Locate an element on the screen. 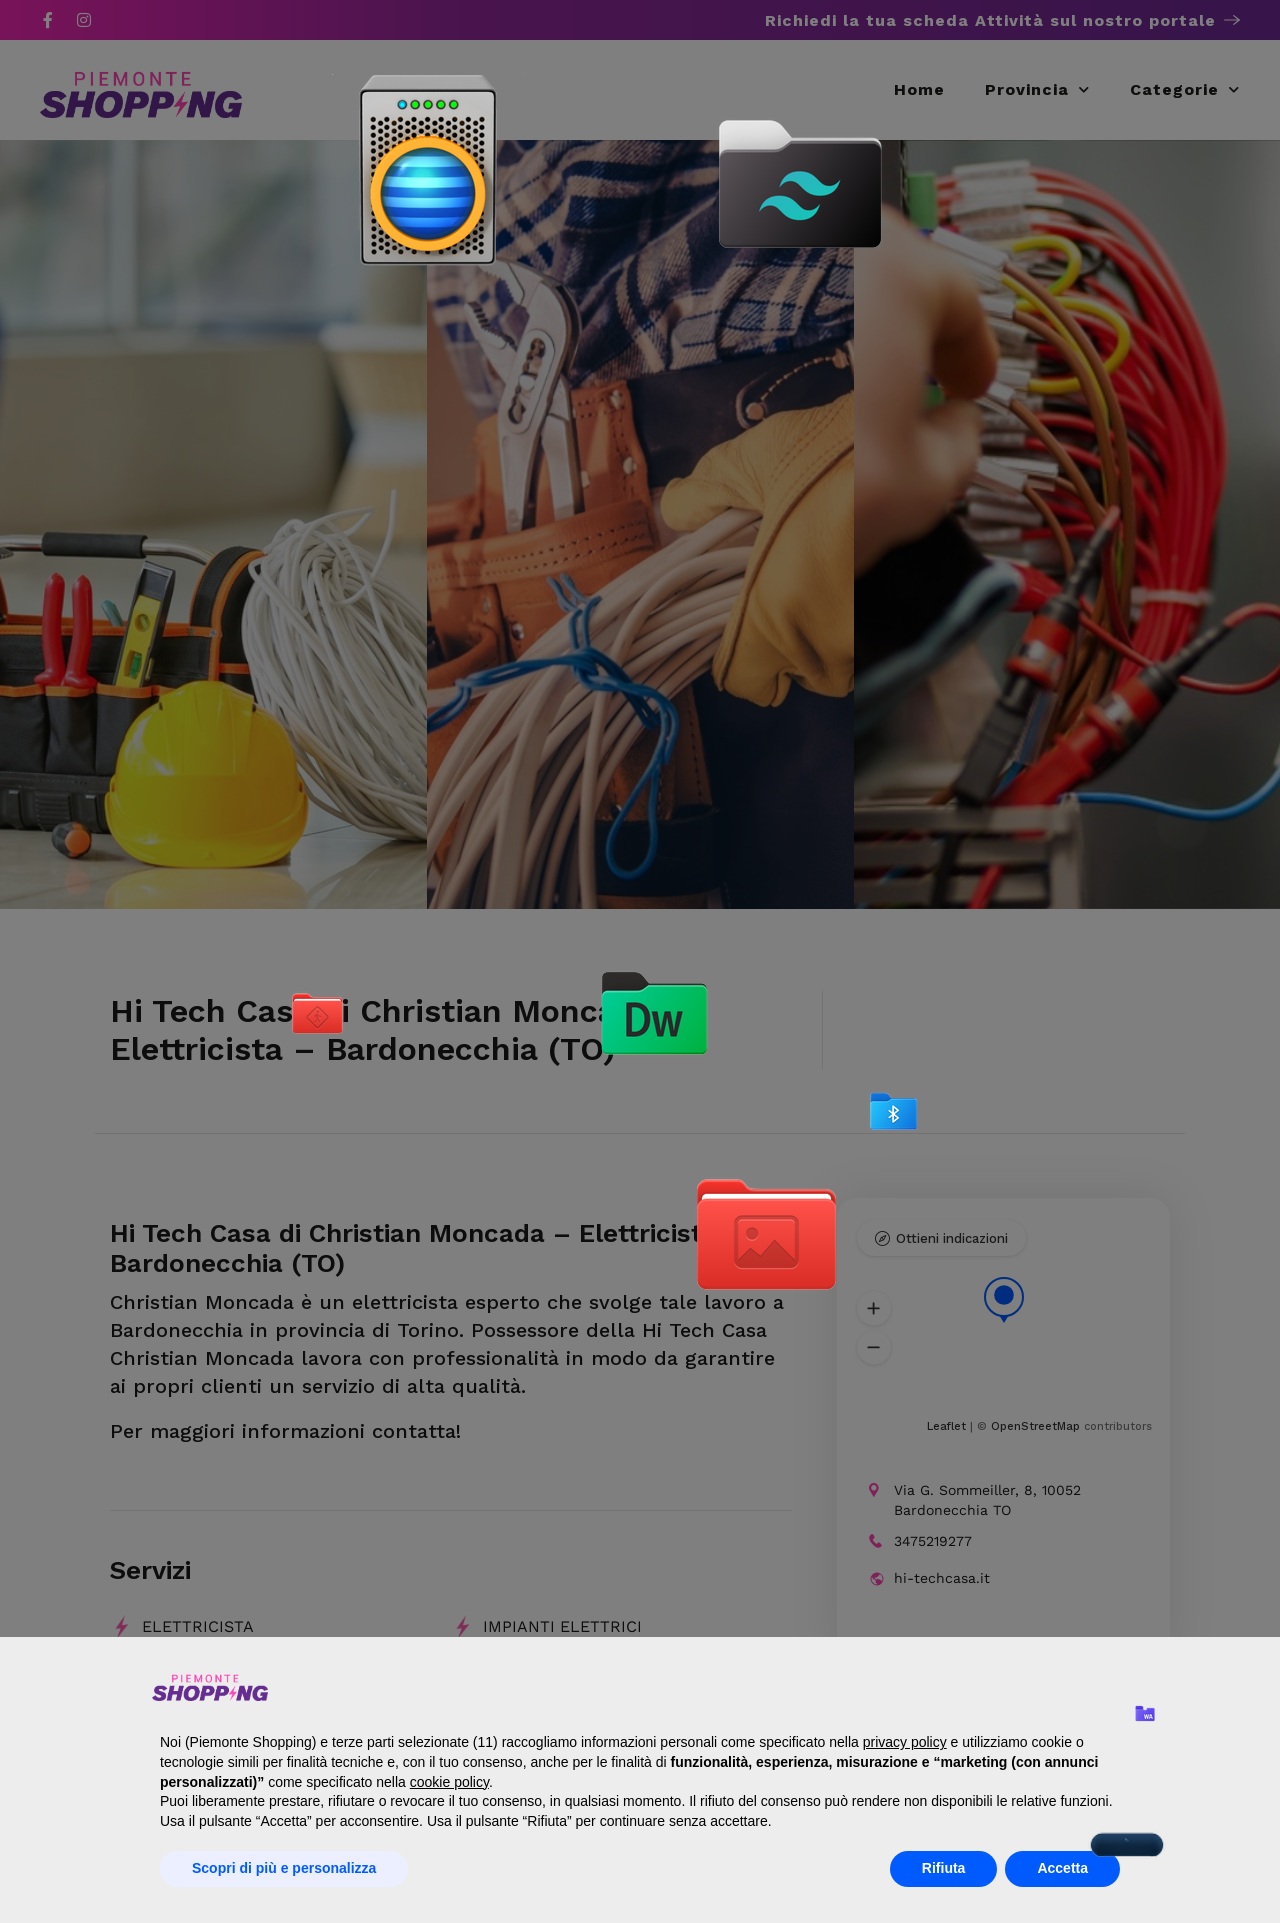 The height and width of the screenshot is (1923, 1280). connect to bluetooth speaker is located at coordinates (1127, 1845).